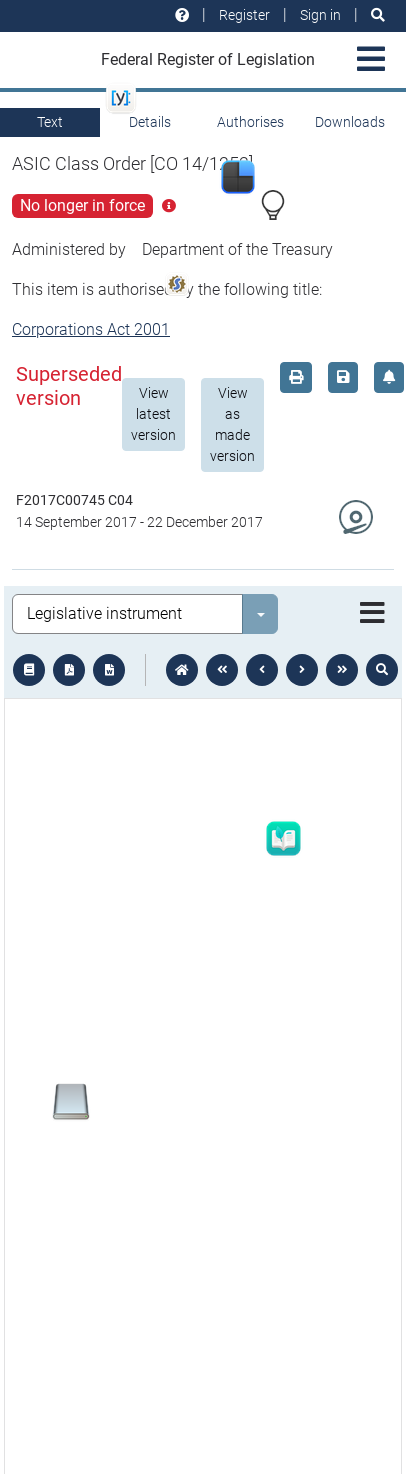 Image resolution: width=406 pixels, height=1474 pixels. I want to click on open foliate e-book reader app, so click(283, 838).